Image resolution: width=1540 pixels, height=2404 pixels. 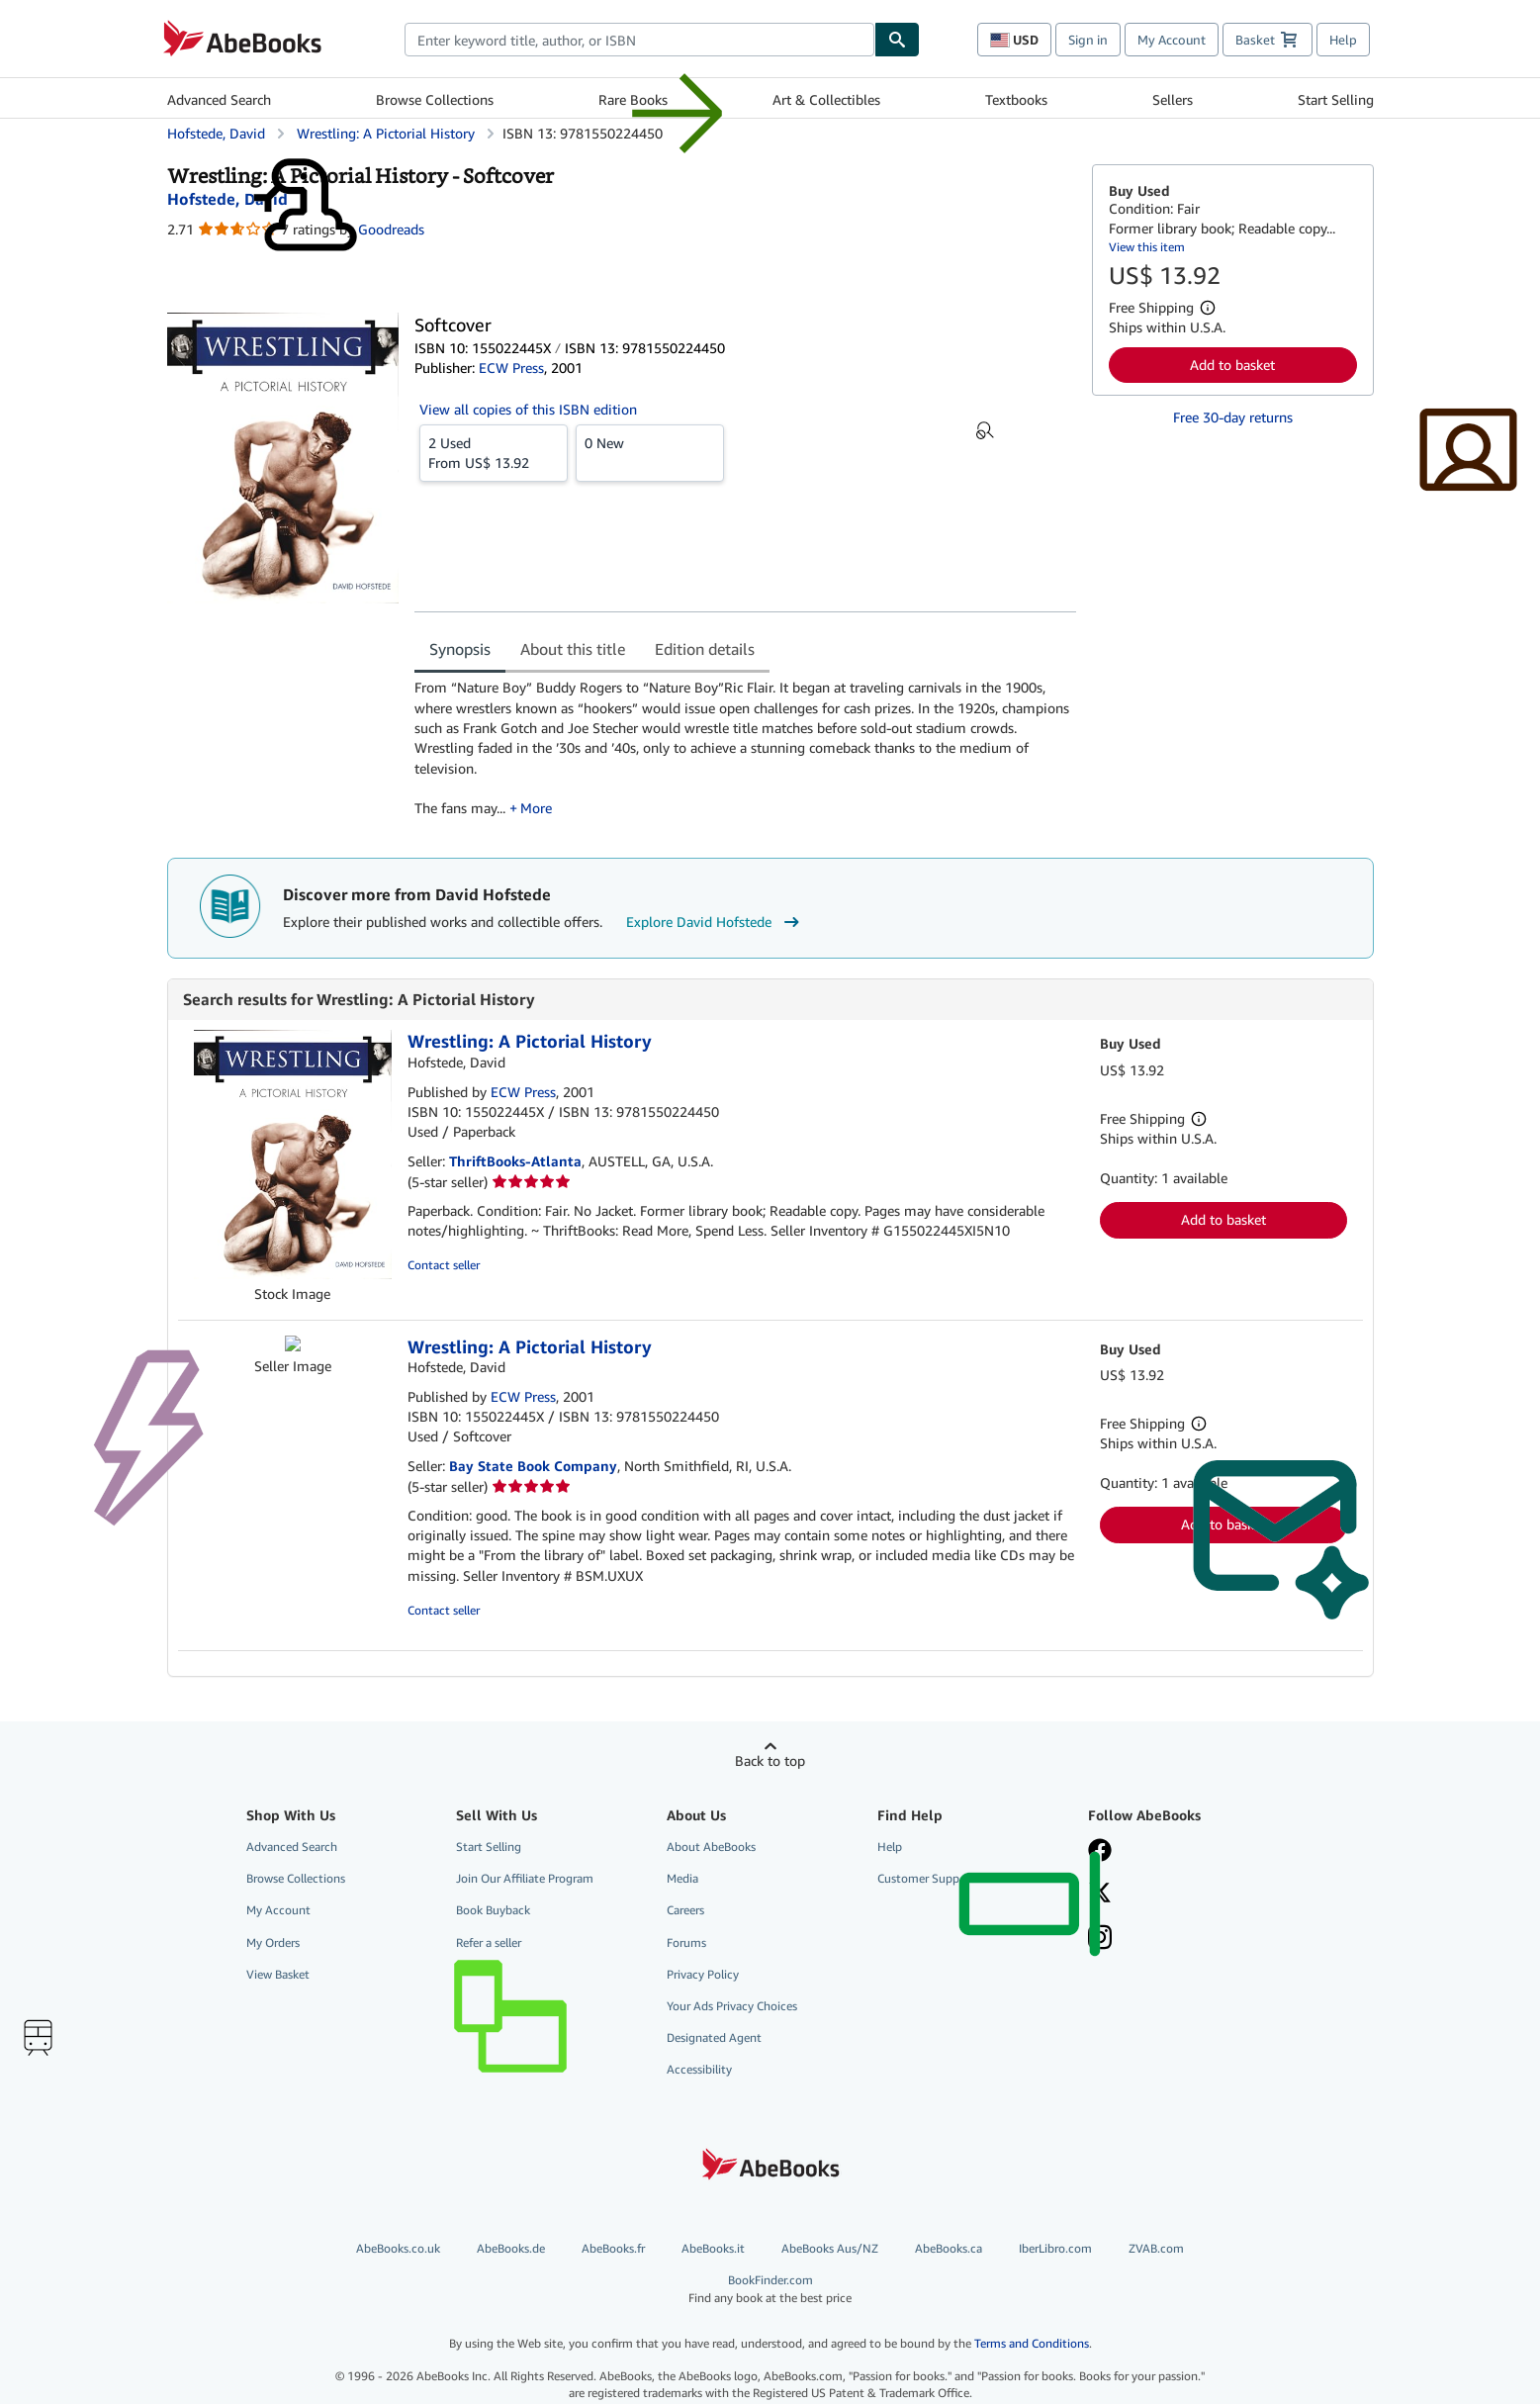 What do you see at coordinates (985, 429) in the screenshot?
I see `stop or cancel the current search` at bounding box center [985, 429].